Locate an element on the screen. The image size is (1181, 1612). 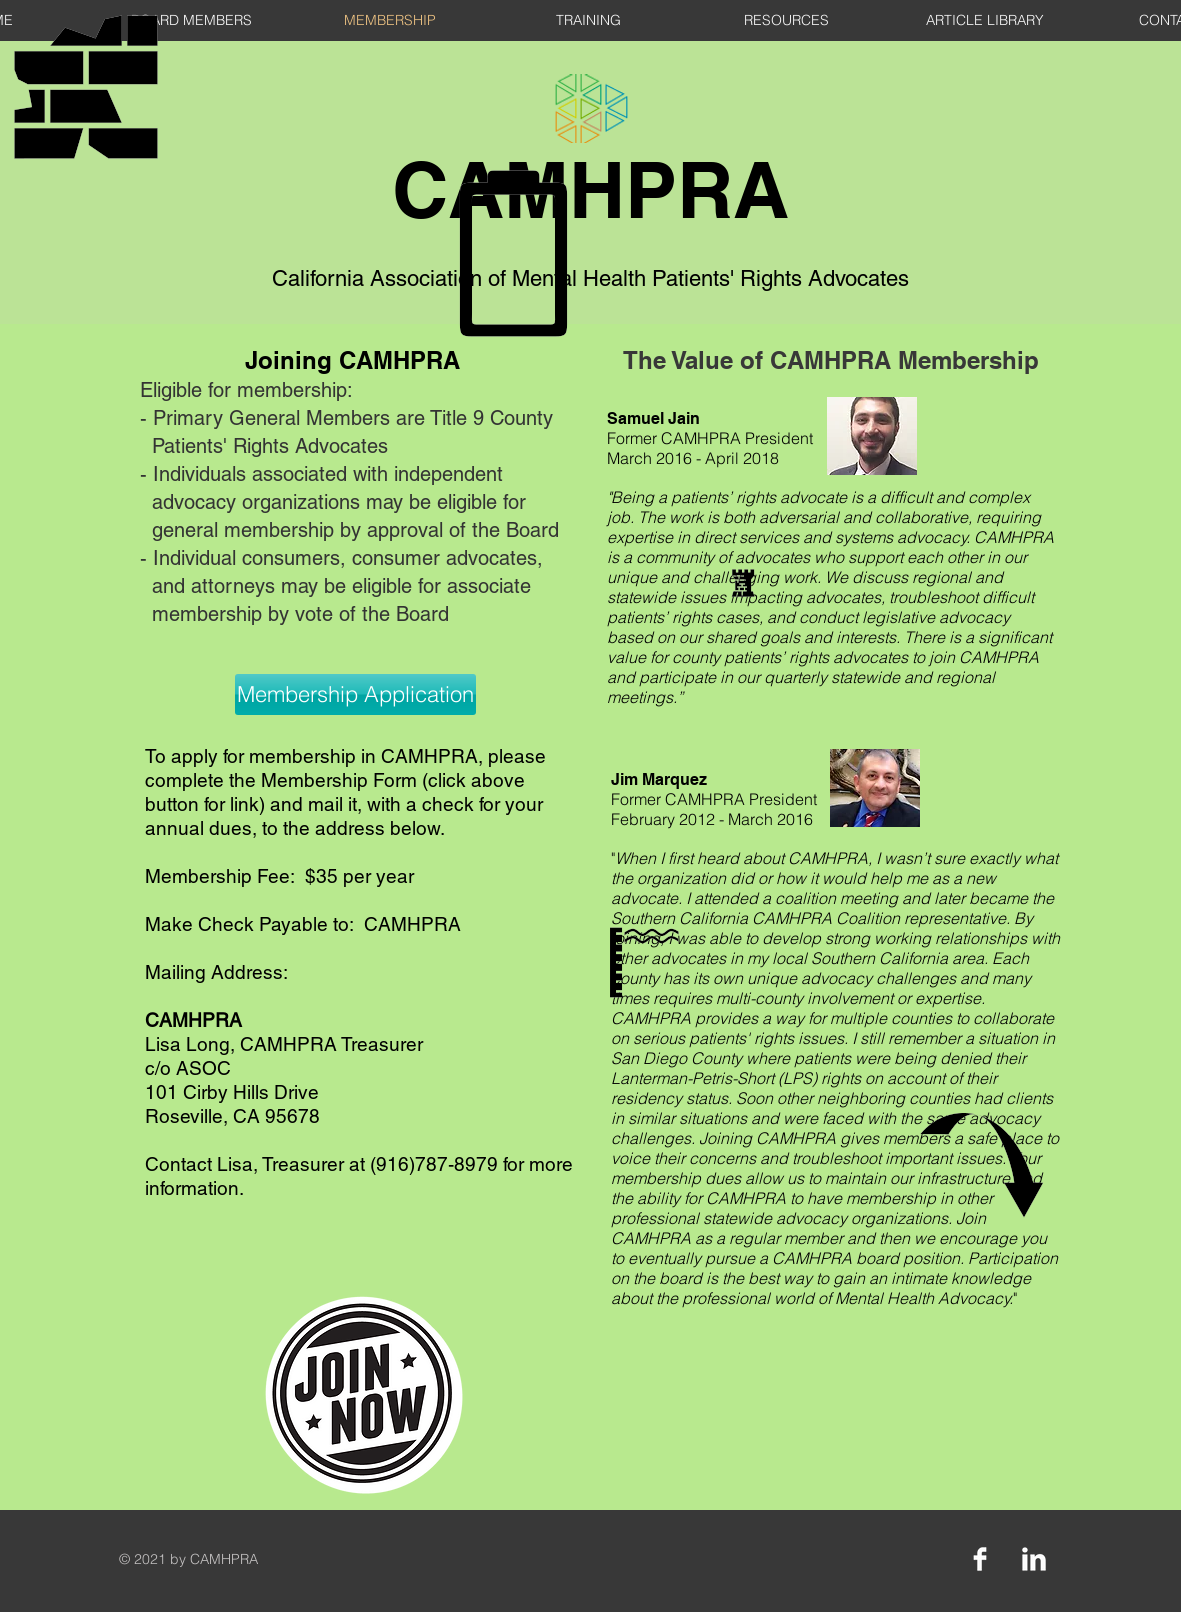
indicates structural damage or destruction in gameplay is located at coordinates (86, 87).